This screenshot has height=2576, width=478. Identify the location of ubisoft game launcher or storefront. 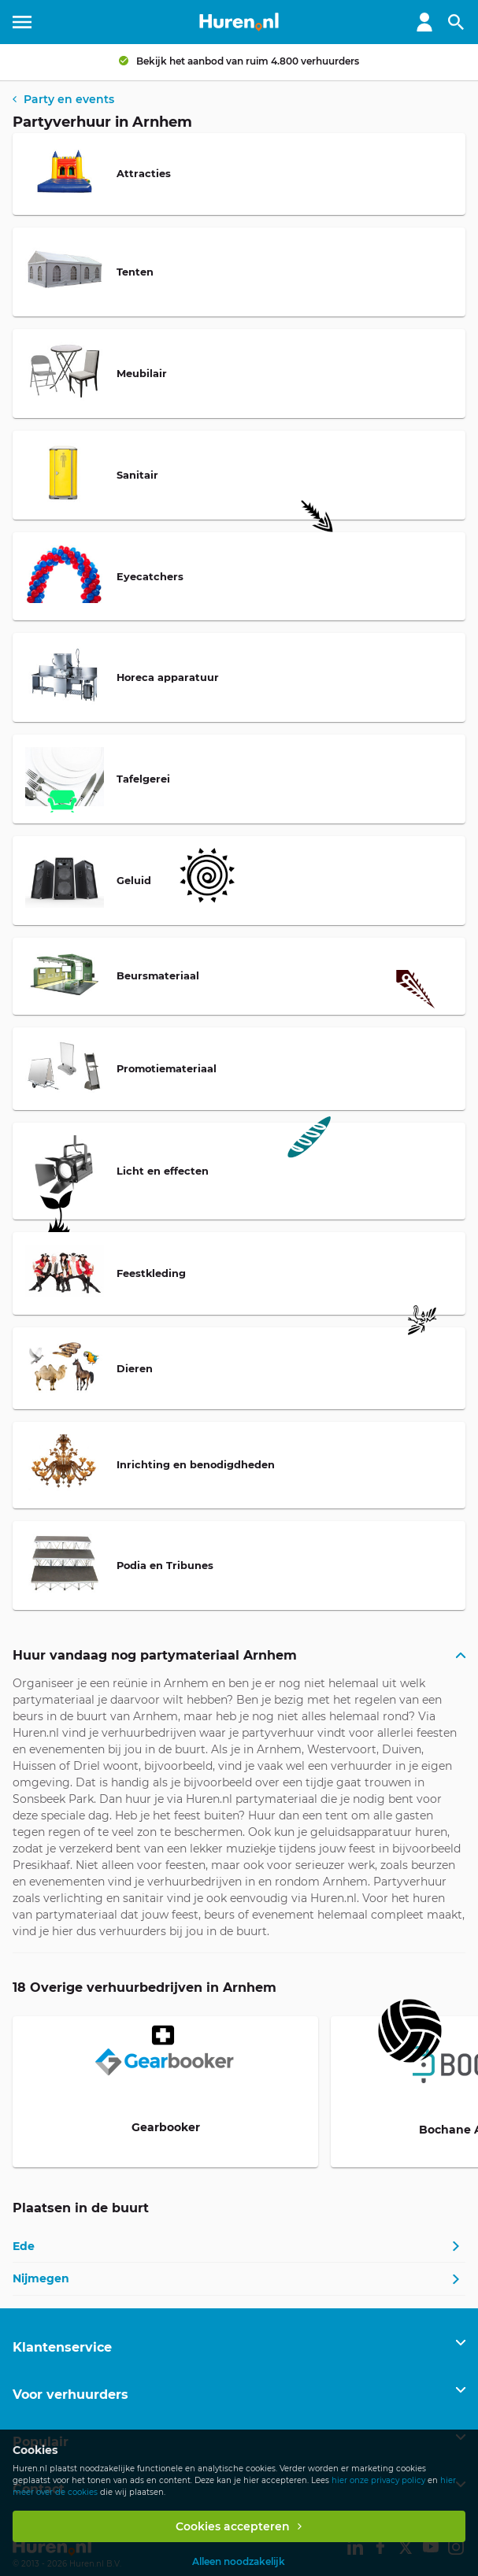
(207, 875).